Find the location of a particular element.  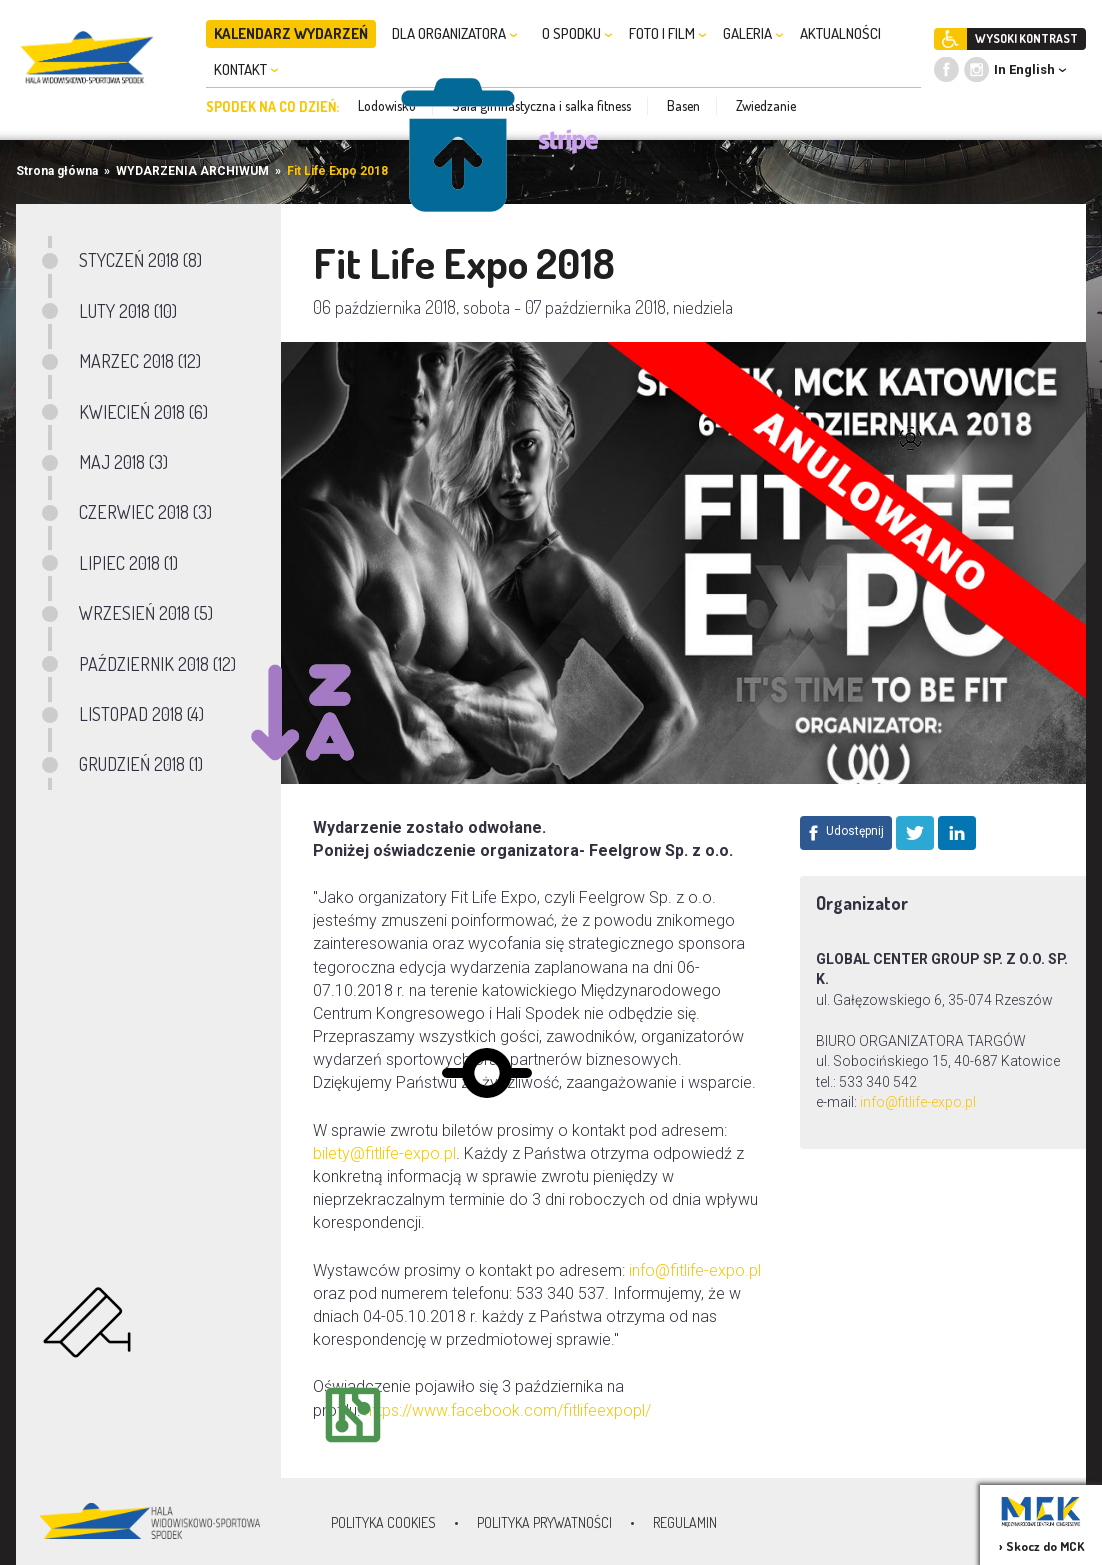

Stripe payment integration is located at coordinates (568, 141).